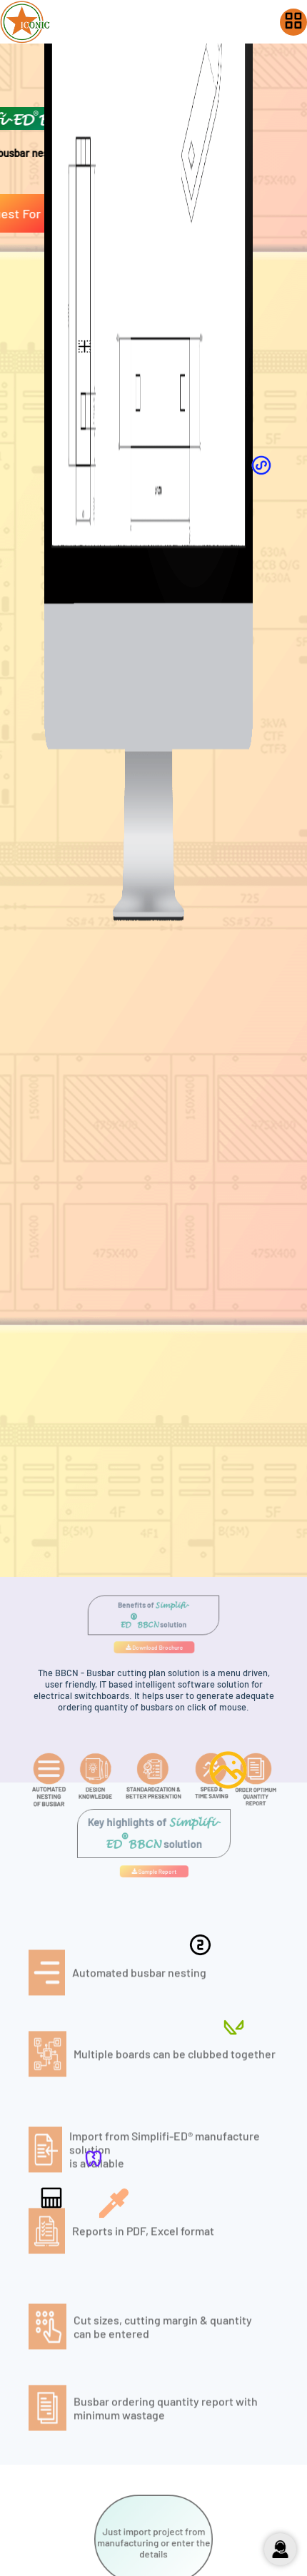  What do you see at coordinates (228, 1770) in the screenshot?
I see `view photo gallery` at bounding box center [228, 1770].